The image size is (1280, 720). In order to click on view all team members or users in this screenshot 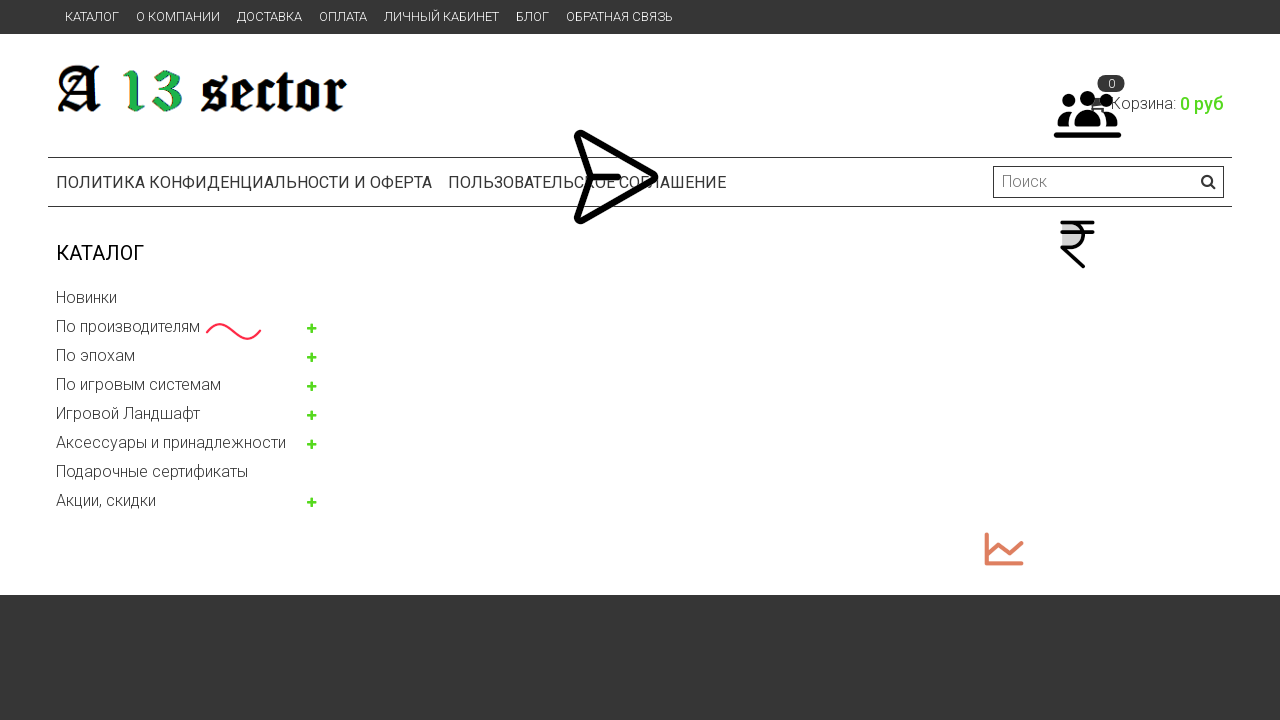, I will do `click(1087, 113)`.